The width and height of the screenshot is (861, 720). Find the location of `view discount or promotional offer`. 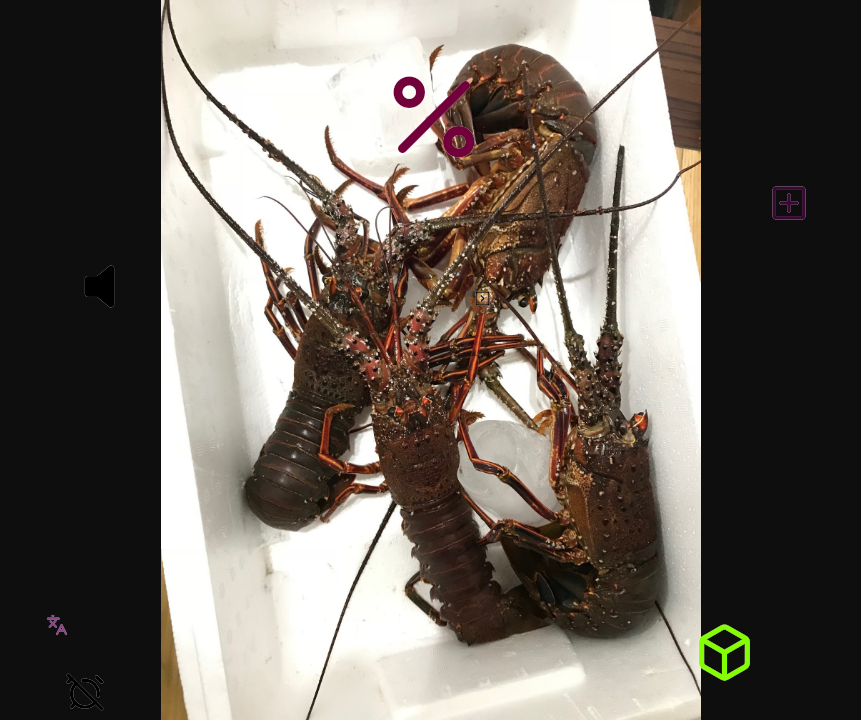

view discount or promotional offer is located at coordinates (434, 117).